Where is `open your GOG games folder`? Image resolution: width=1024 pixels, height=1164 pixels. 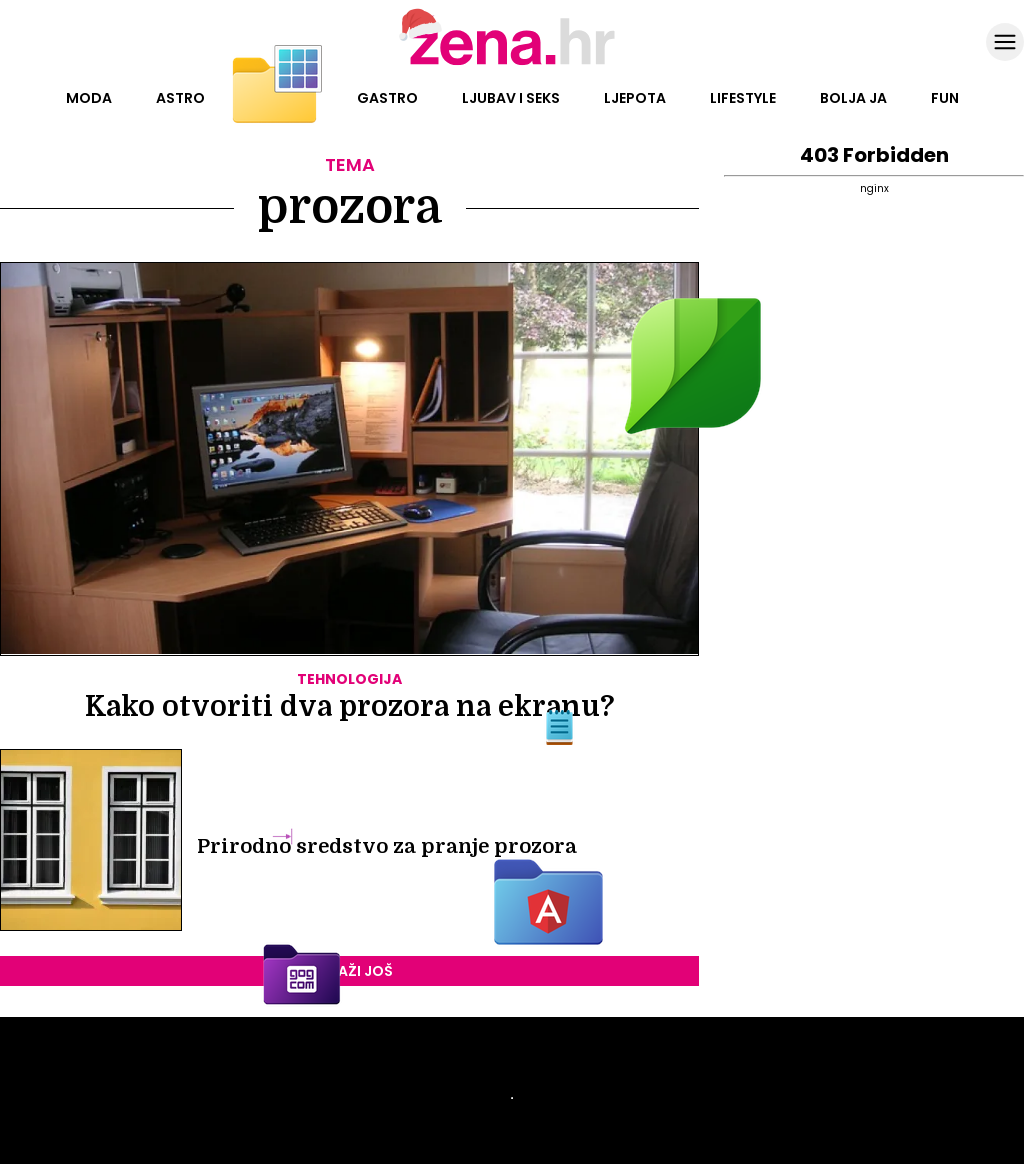 open your GOG games folder is located at coordinates (301, 976).